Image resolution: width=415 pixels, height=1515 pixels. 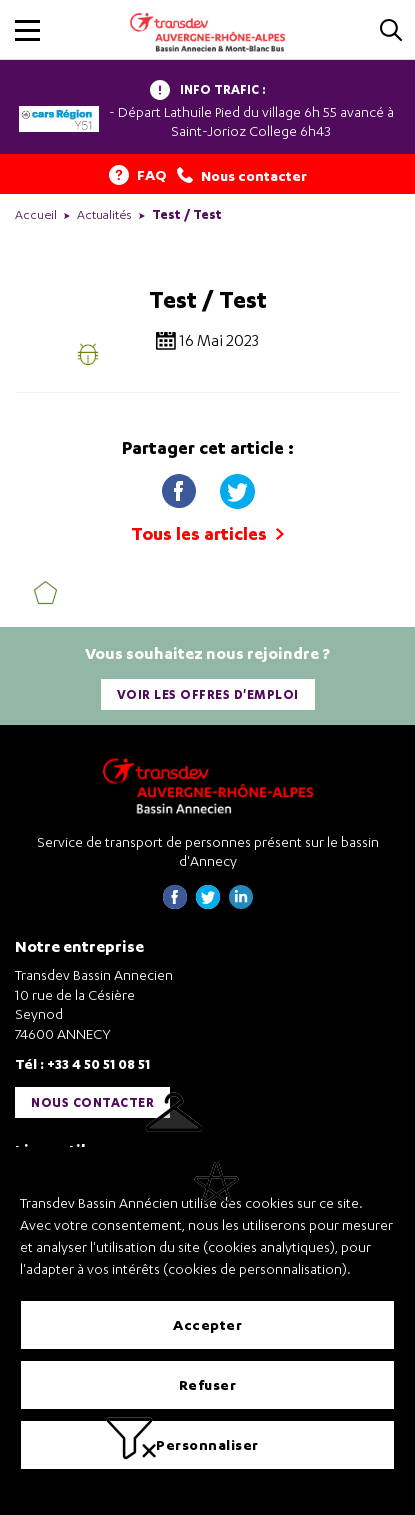 What do you see at coordinates (129, 1436) in the screenshot?
I see `clear all active filters` at bounding box center [129, 1436].